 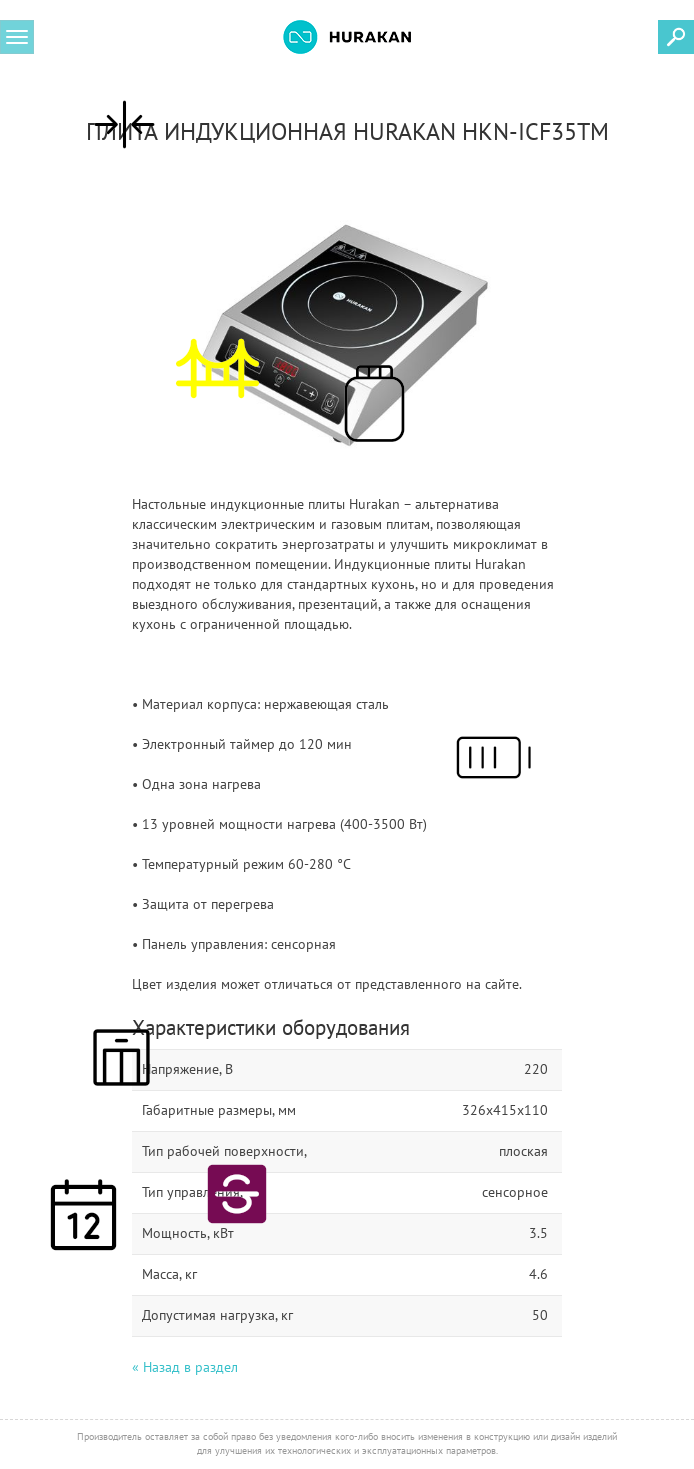 I want to click on indicates battery is well charged, so click(x=492, y=757).